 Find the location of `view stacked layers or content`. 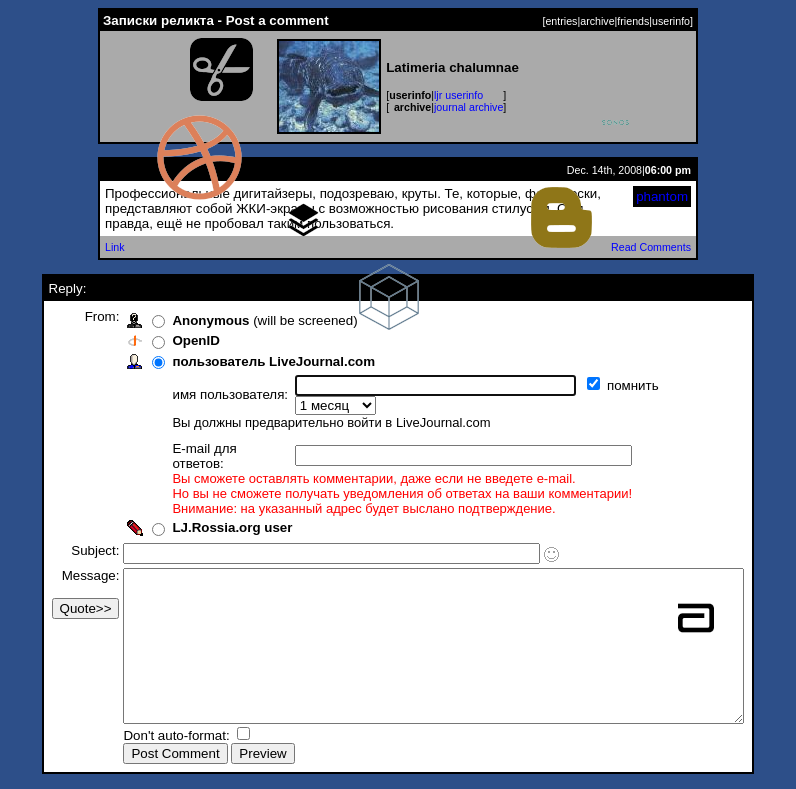

view stacked layers or content is located at coordinates (303, 220).